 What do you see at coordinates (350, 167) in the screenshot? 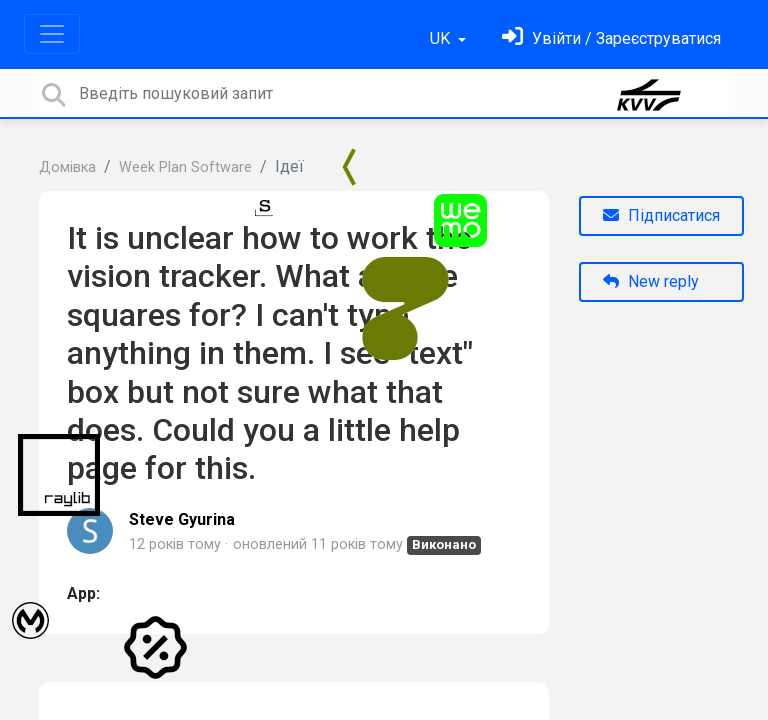
I see `go back to the previous screen` at bounding box center [350, 167].